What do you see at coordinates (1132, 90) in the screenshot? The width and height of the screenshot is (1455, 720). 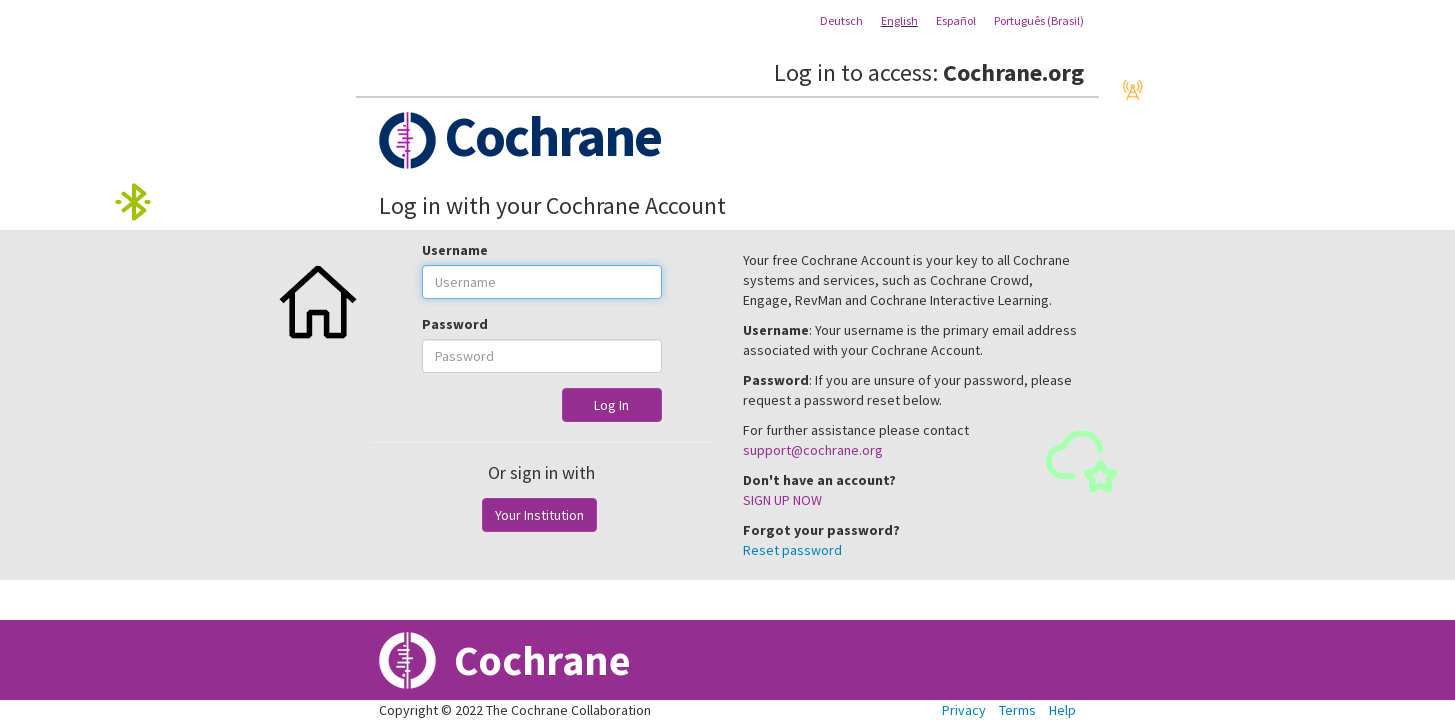 I see `indicates active broadcast or streaming status` at bounding box center [1132, 90].